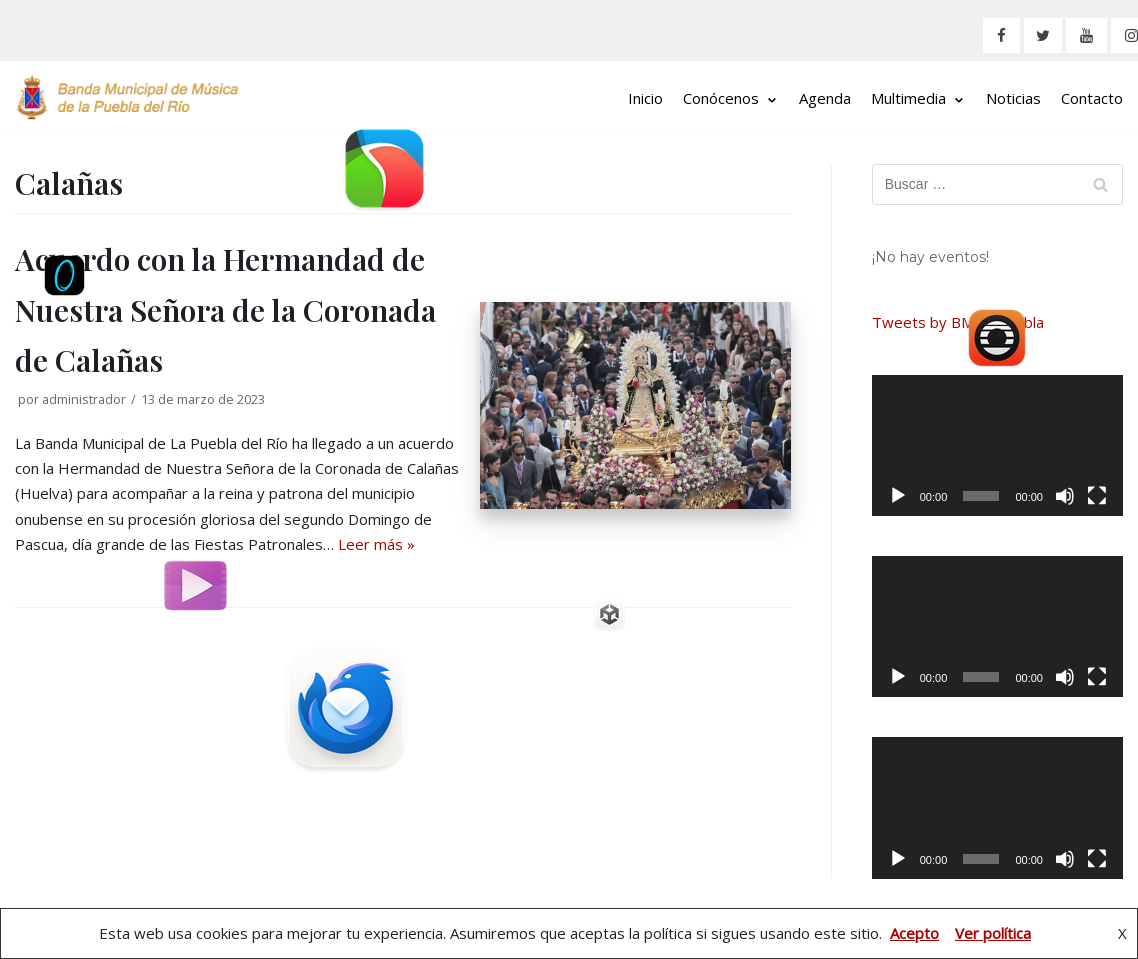 Image resolution: width=1138 pixels, height=959 pixels. What do you see at coordinates (345, 708) in the screenshot?
I see `open thunderbird email client` at bounding box center [345, 708].